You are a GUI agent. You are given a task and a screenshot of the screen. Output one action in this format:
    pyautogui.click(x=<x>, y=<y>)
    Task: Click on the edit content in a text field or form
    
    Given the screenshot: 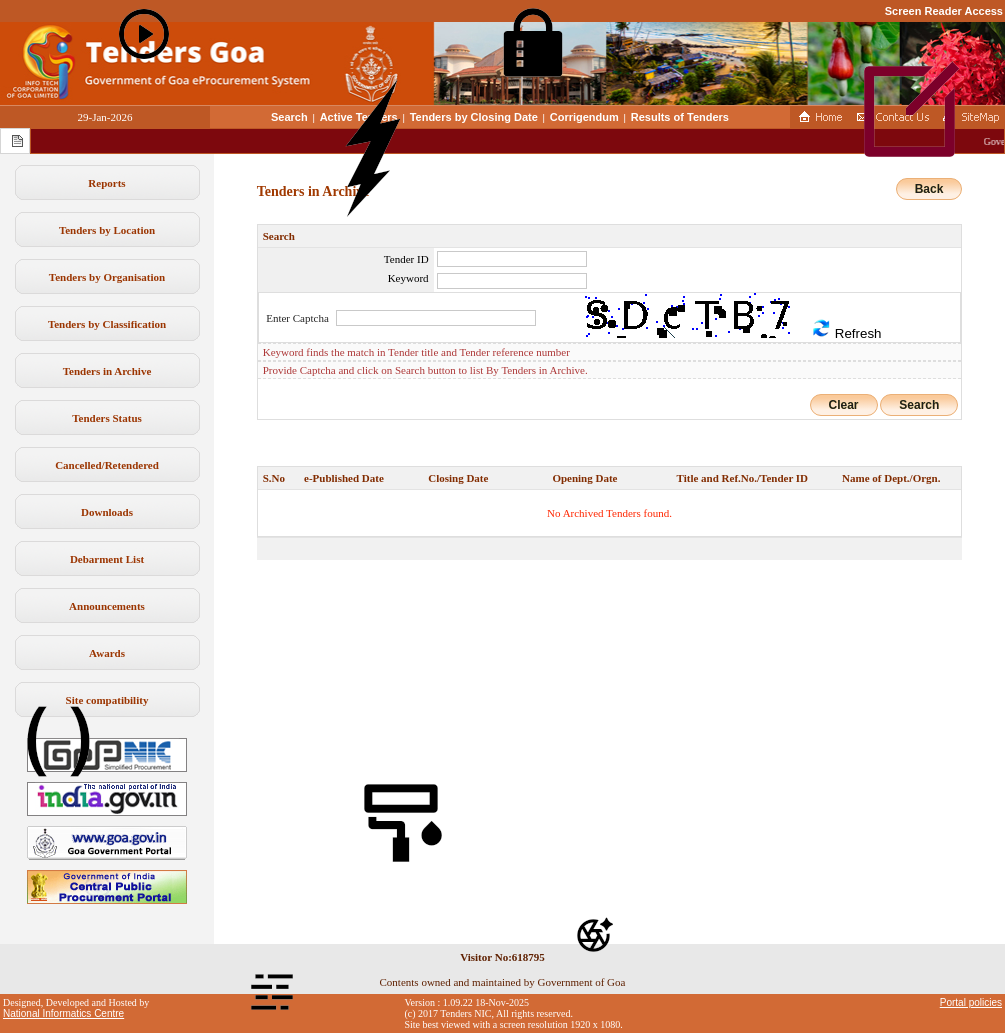 What is the action you would take?
    pyautogui.click(x=909, y=111)
    